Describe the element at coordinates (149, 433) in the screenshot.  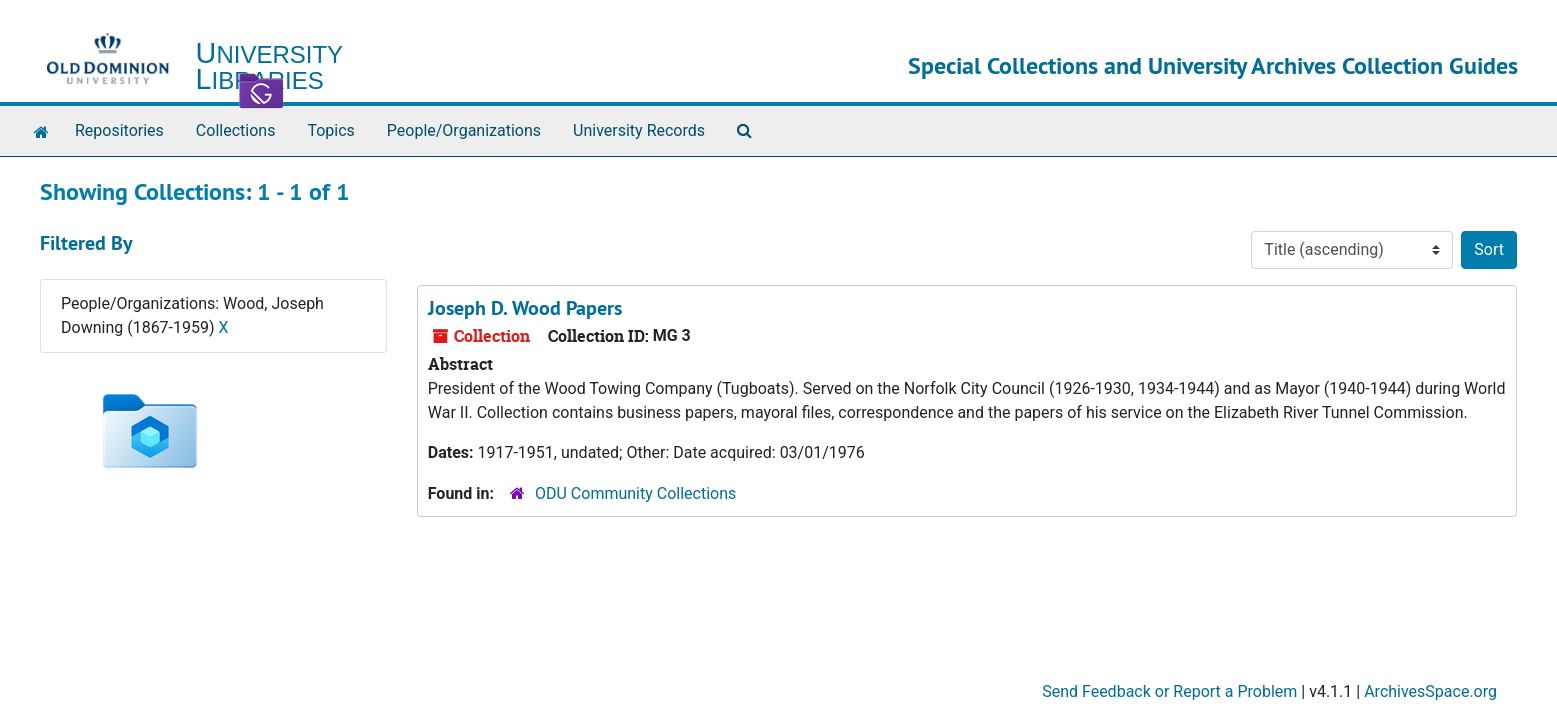
I see `open folder containing microsoft dynamics 365 remote assist files` at that location.